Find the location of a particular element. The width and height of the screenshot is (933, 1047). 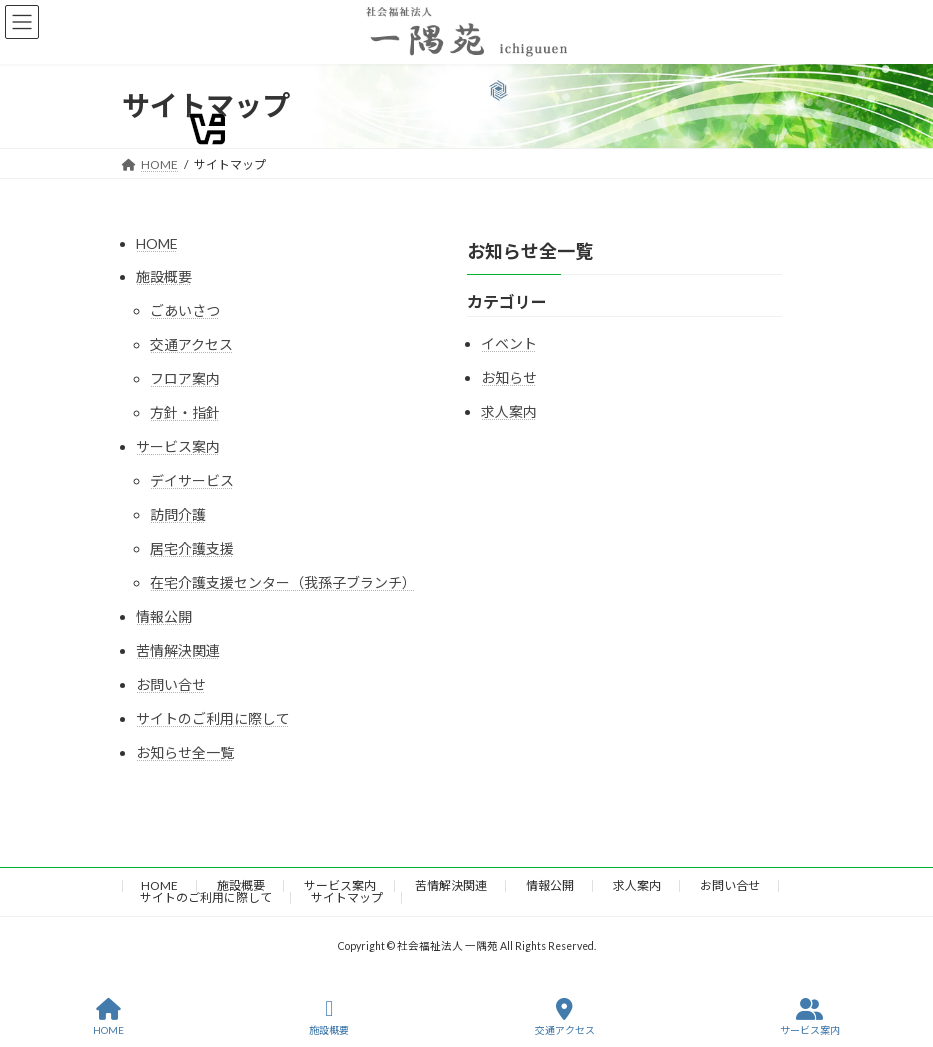

open VirtualBox virtual machine manager is located at coordinates (207, 129).